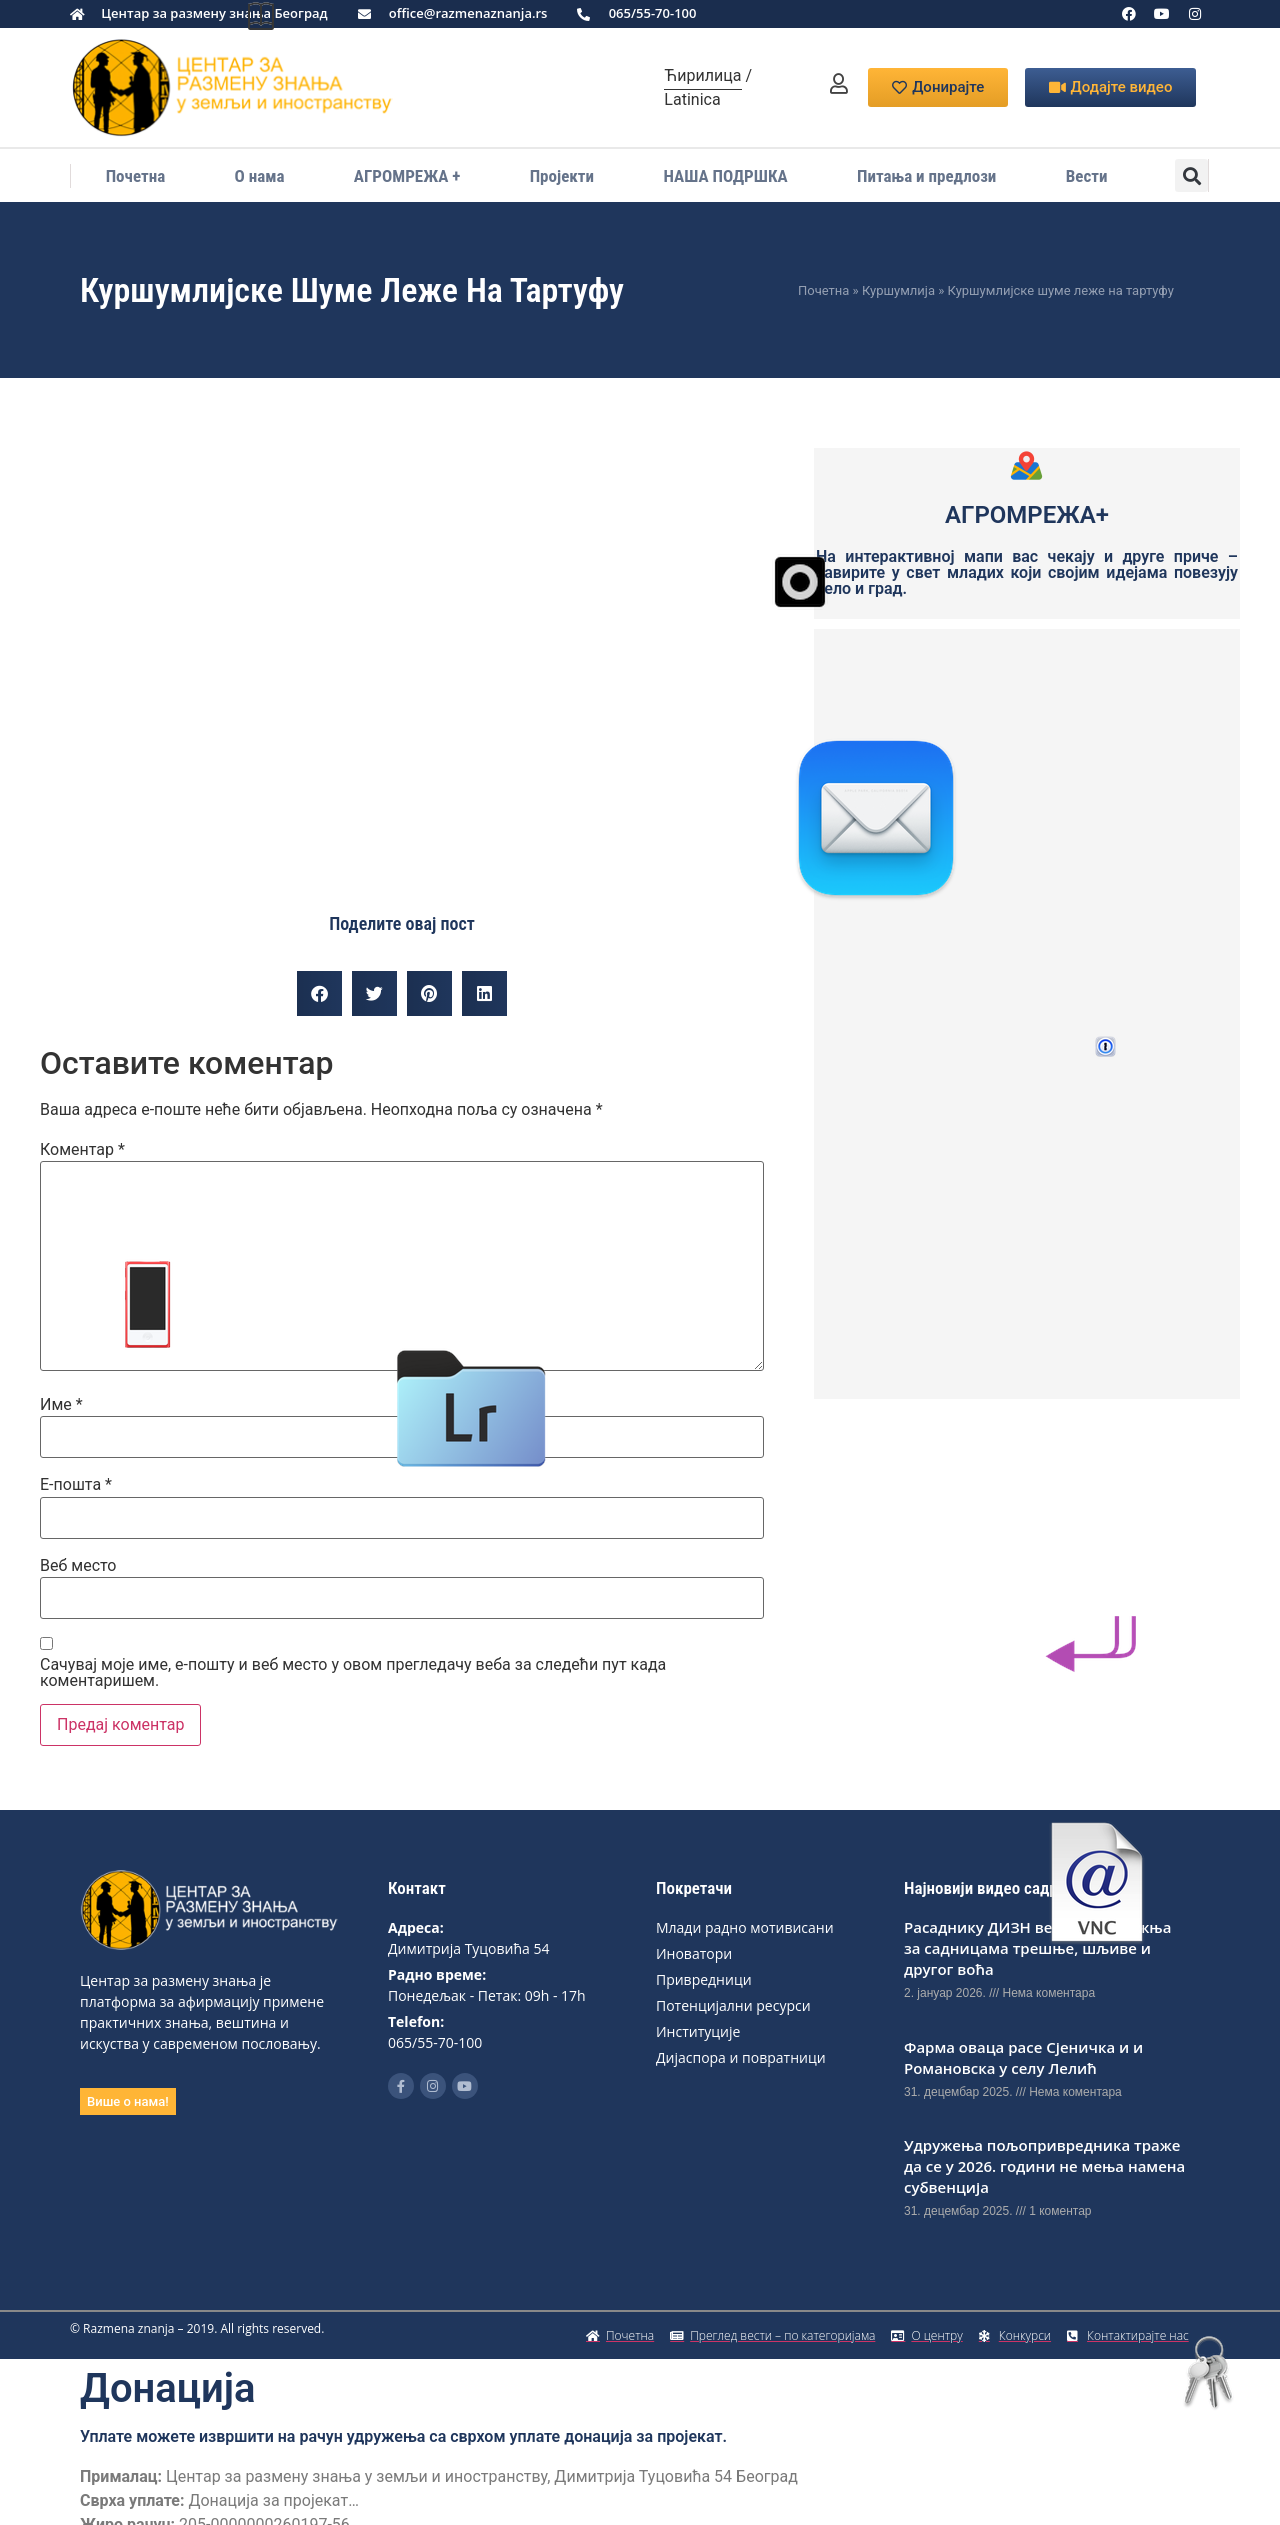  I want to click on open the dictionary app, so click(262, 16).